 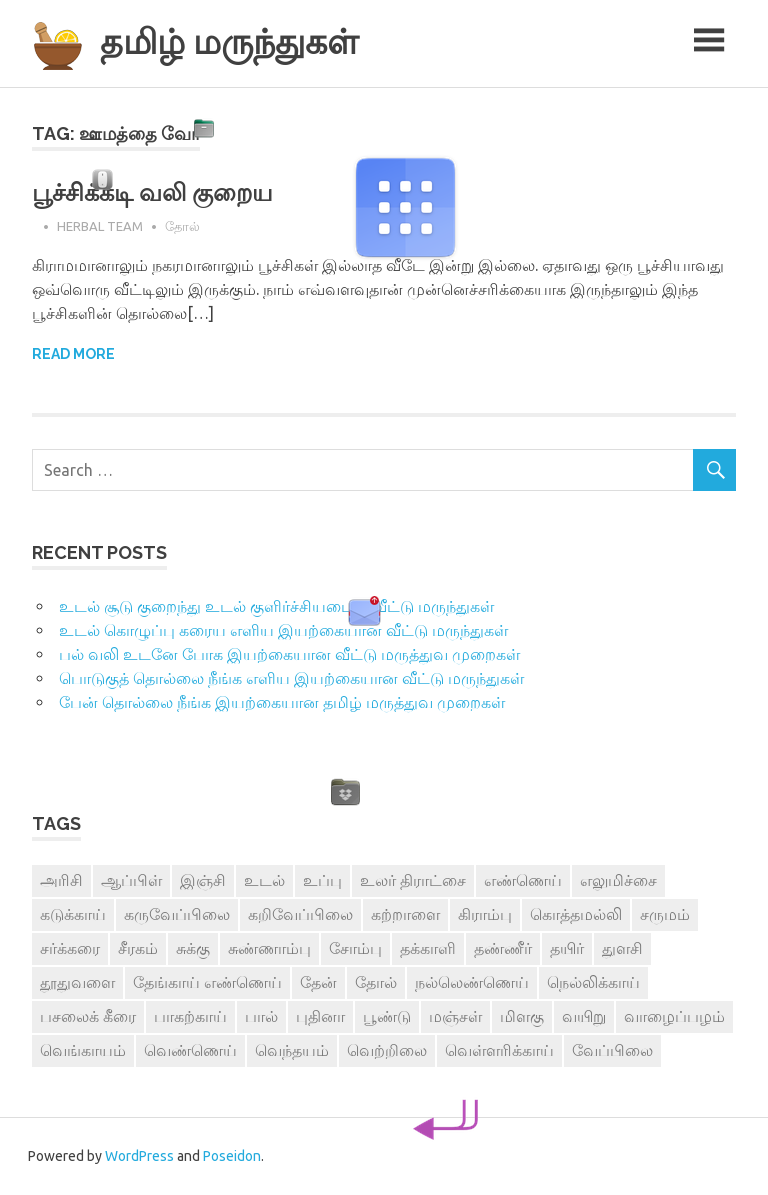 What do you see at coordinates (405, 207) in the screenshot?
I see `open the app drawer or launcher` at bounding box center [405, 207].